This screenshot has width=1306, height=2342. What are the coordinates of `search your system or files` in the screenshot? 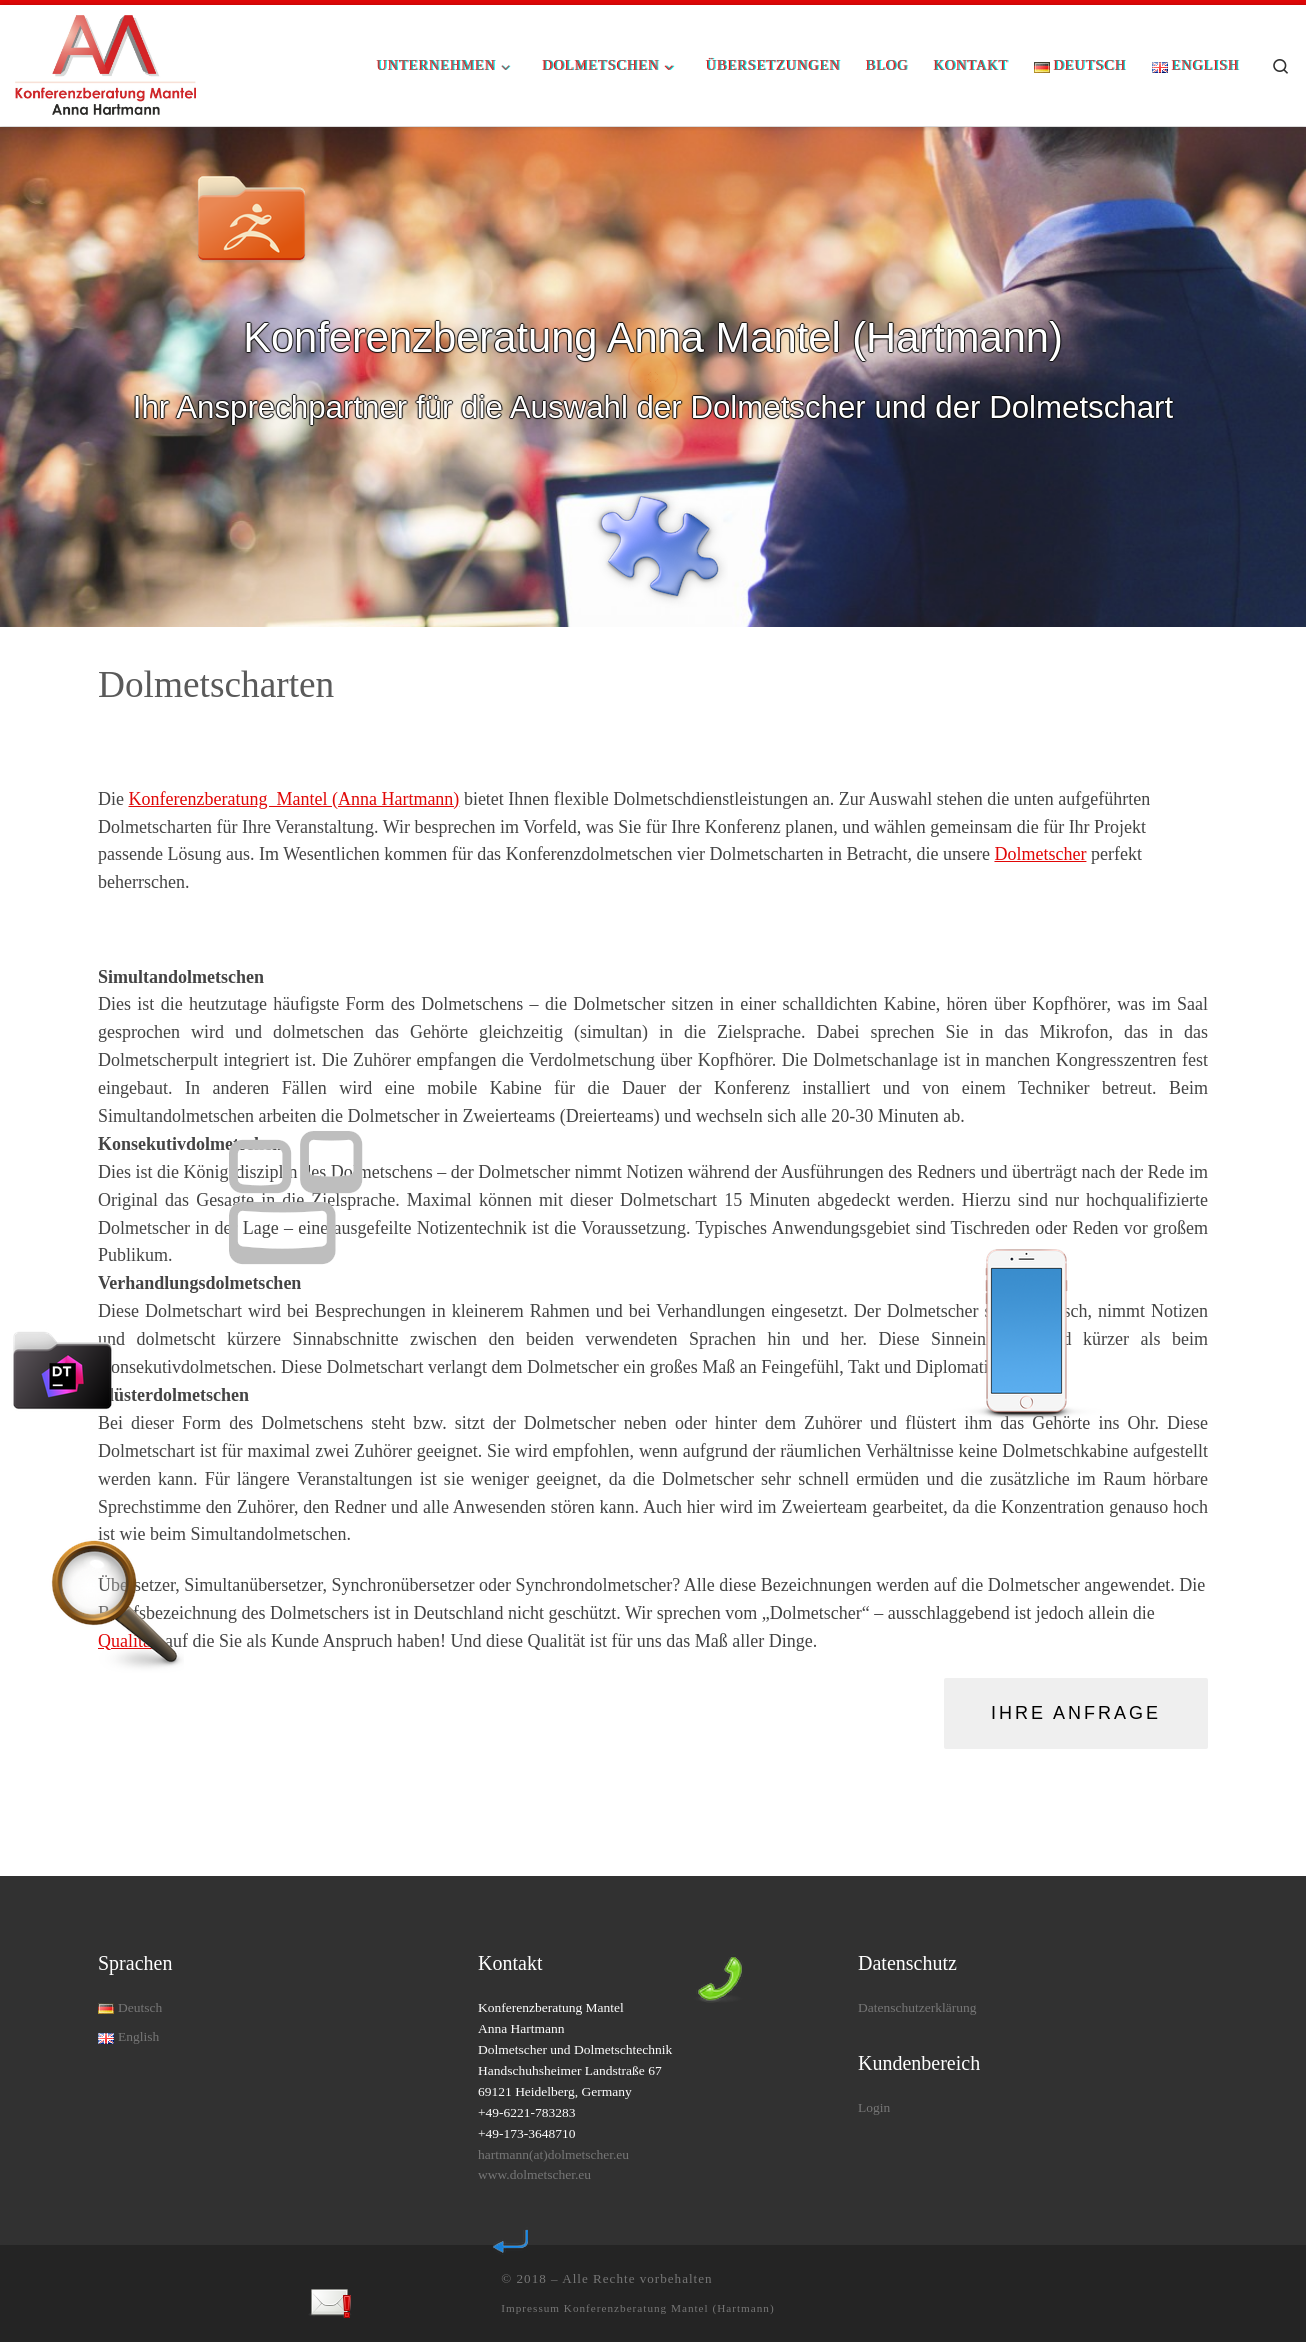 It's located at (115, 1604).